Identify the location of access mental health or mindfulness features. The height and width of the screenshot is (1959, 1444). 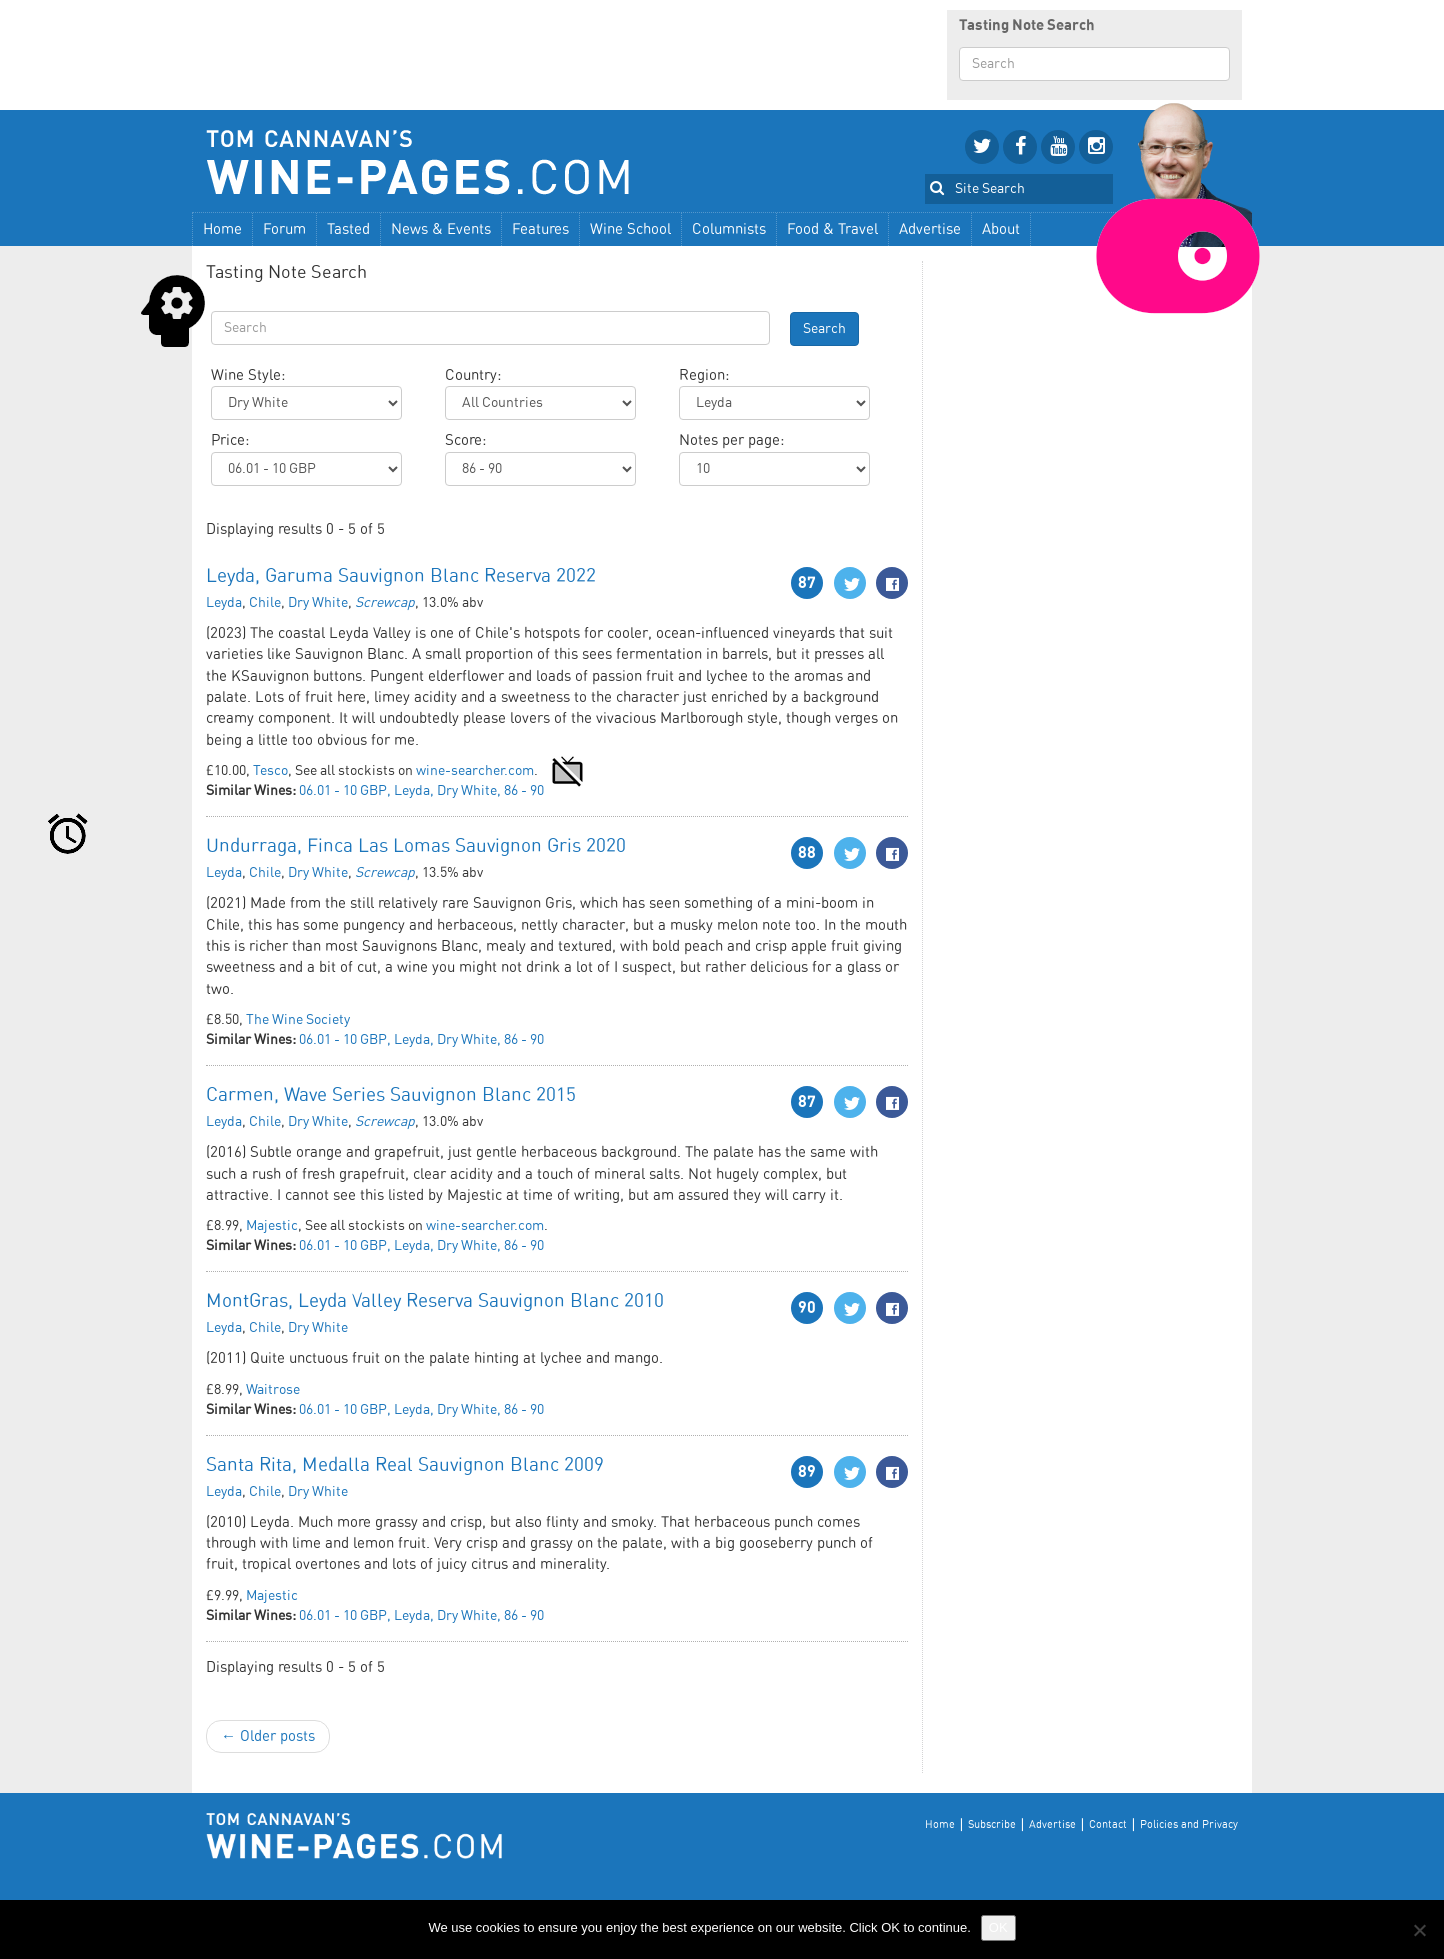
(173, 311).